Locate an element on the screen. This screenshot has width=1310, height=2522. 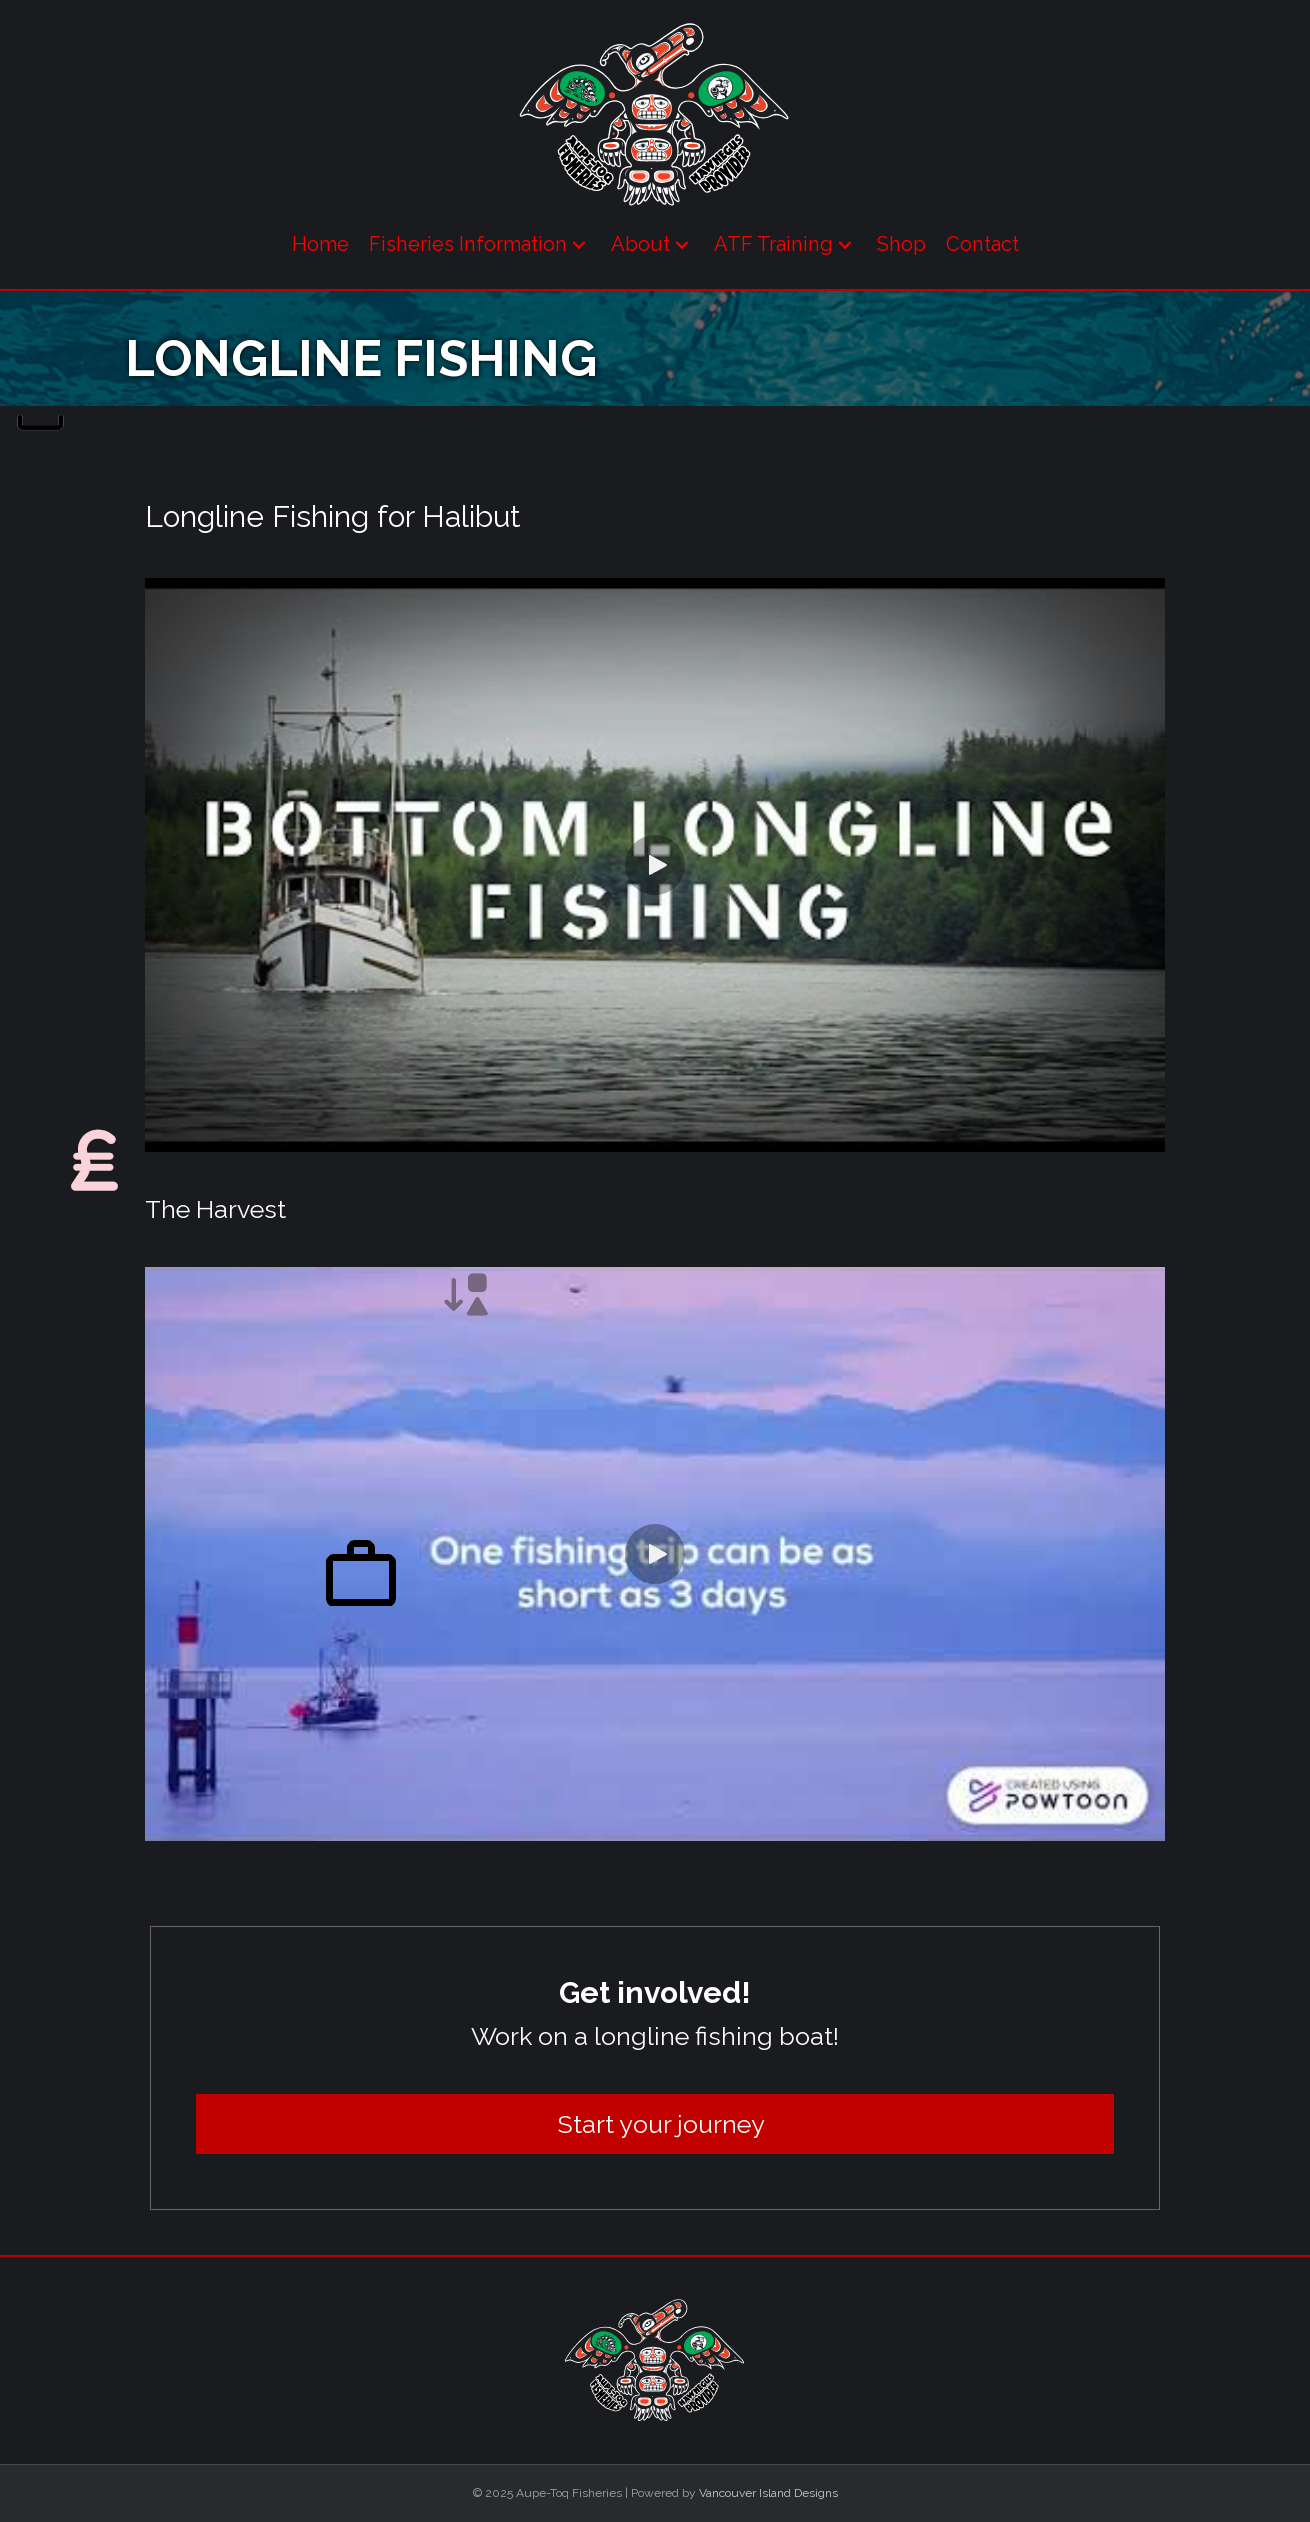
insert a space character is located at coordinates (40, 422).